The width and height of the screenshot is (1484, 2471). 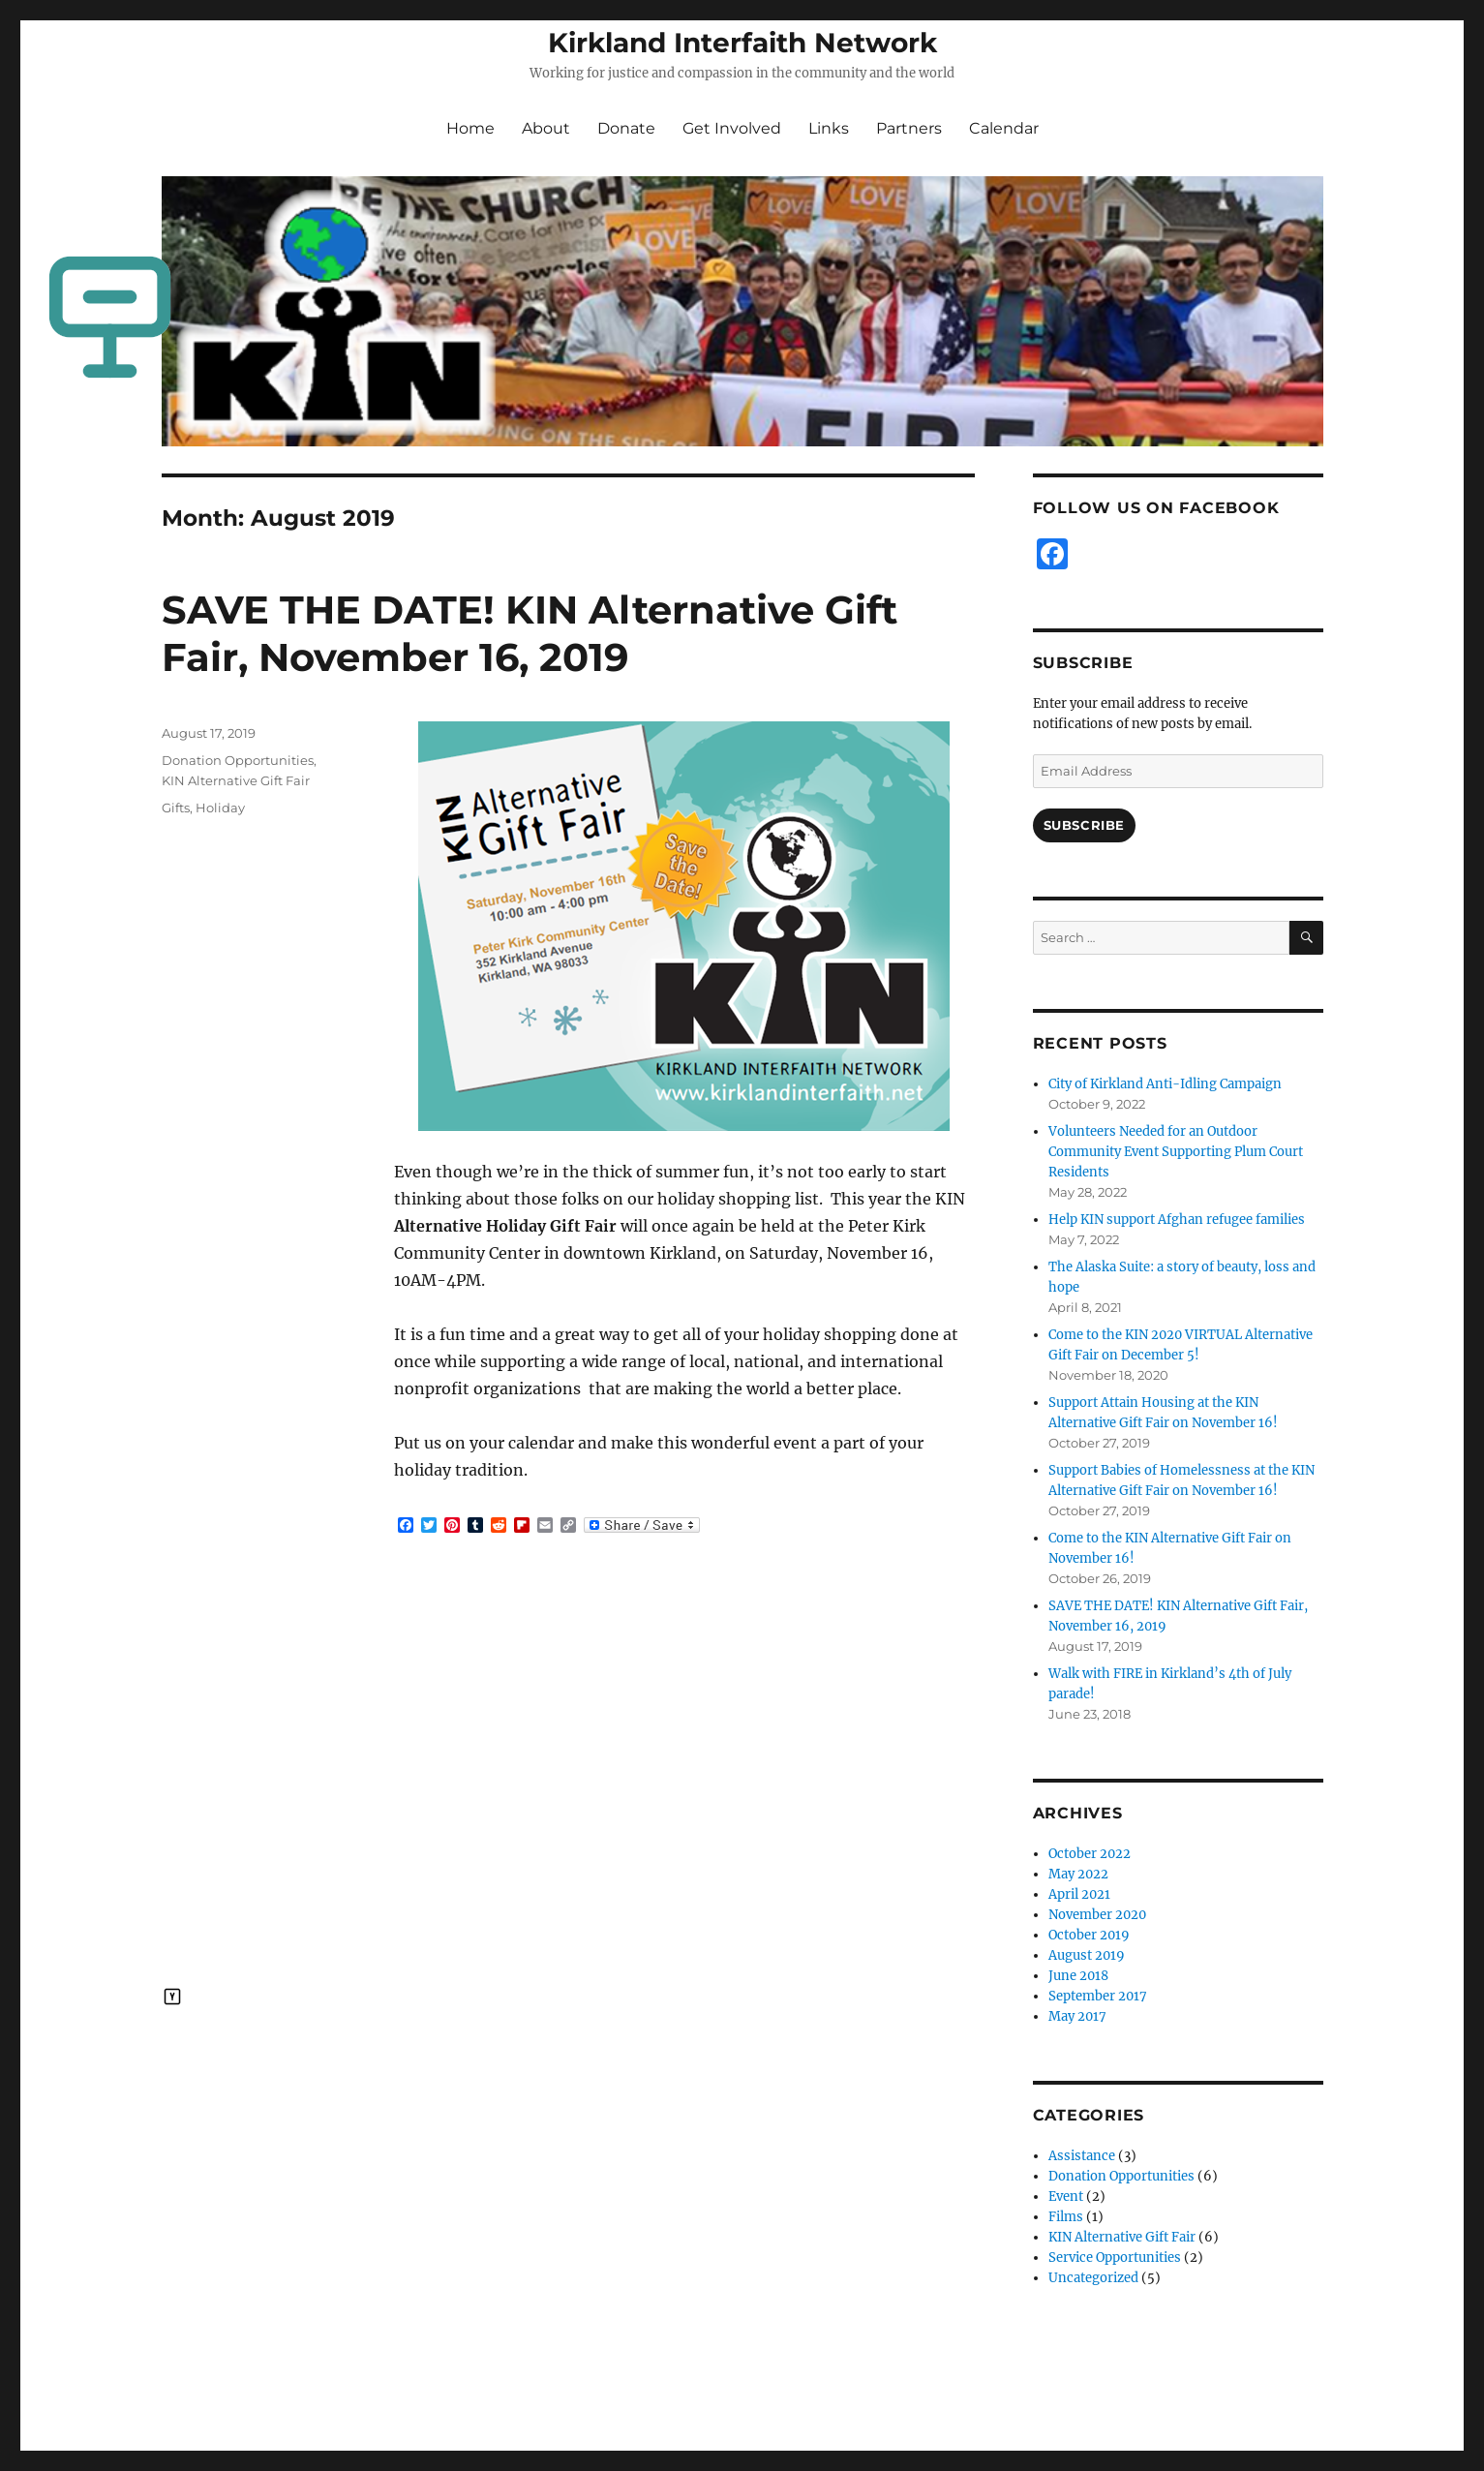 I want to click on indicates a keyboard key or shortcut for the letter Y, so click(x=172, y=1997).